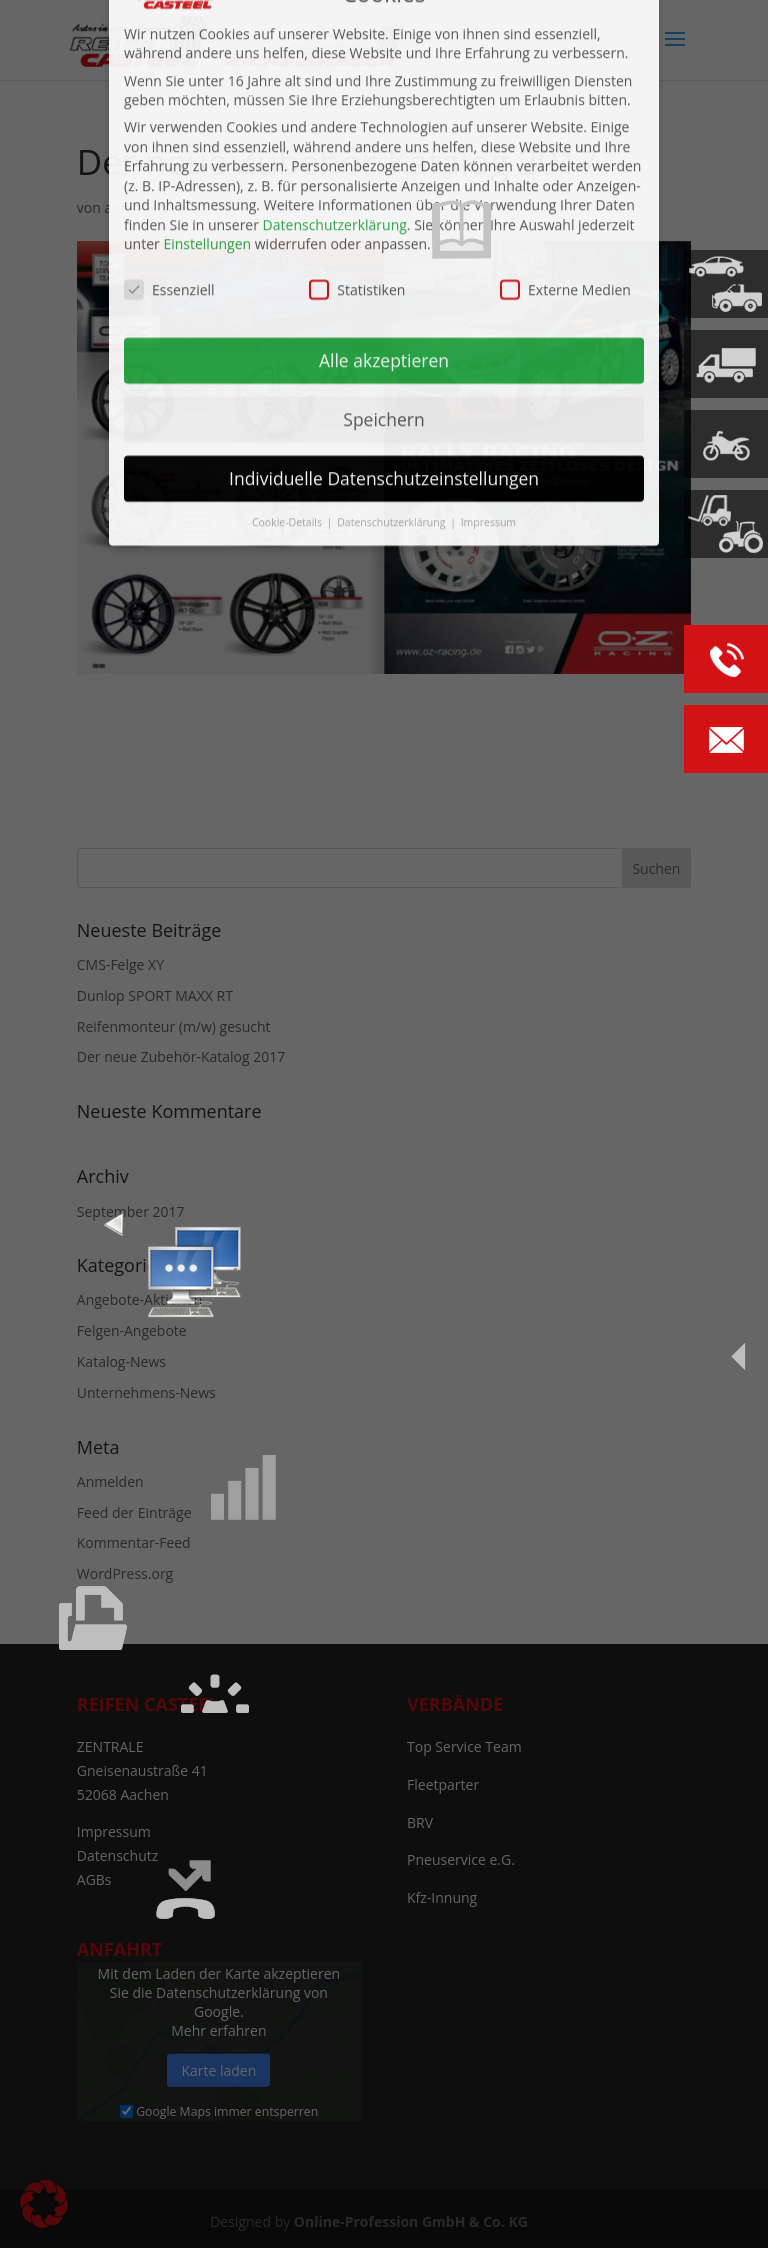  I want to click on adjust keyboard backlight brightness, so click(215, 1696).